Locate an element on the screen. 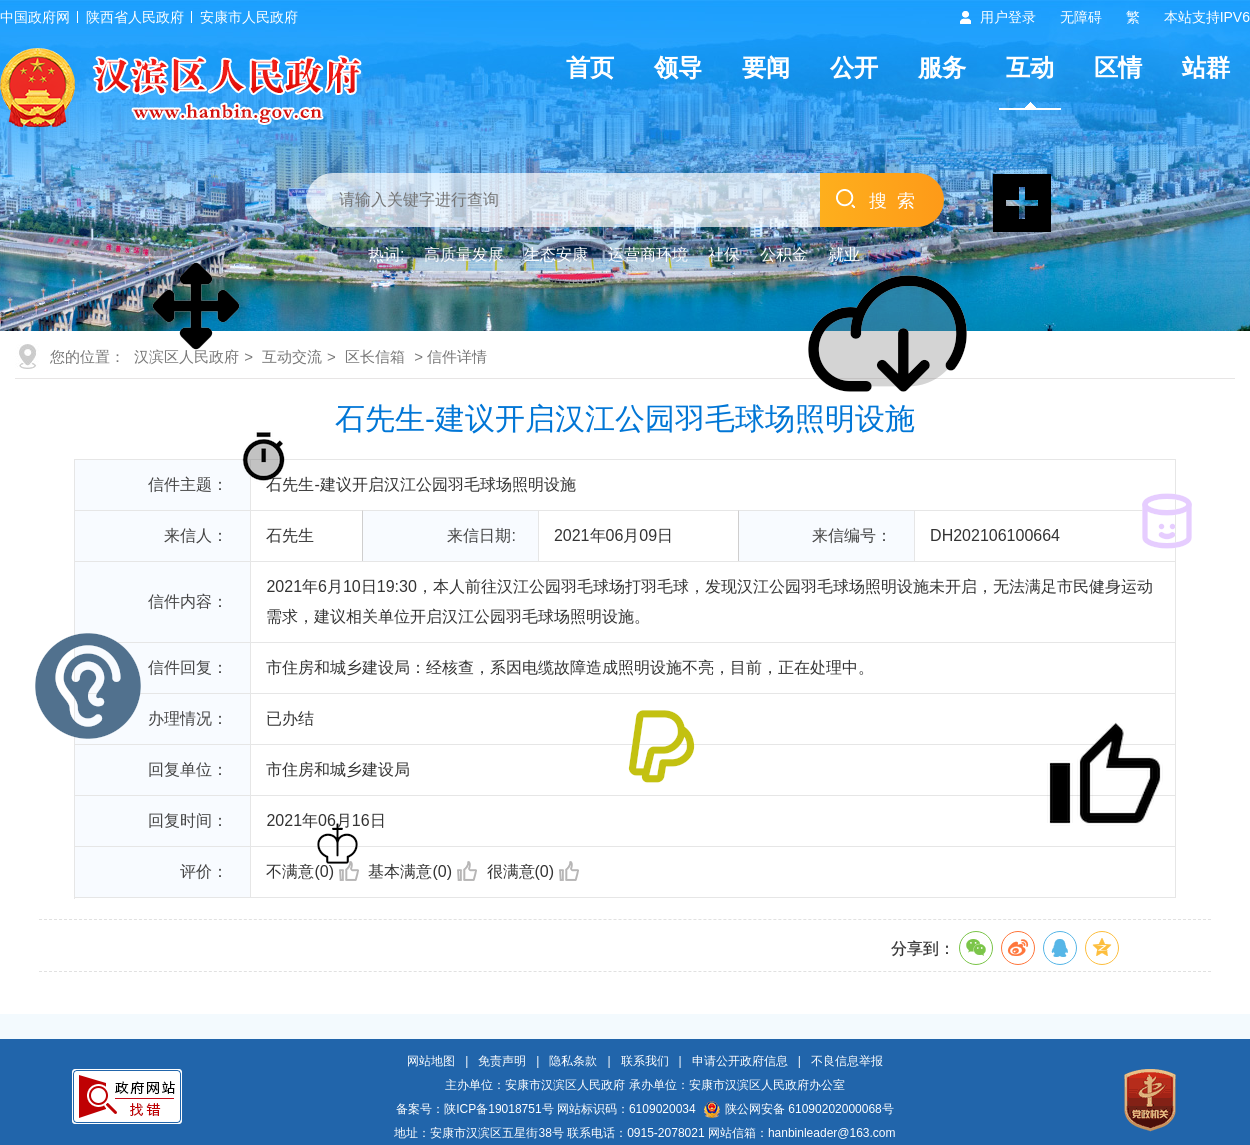 This screenshot has height=1145, width=1250. pay with paypal is located at coordinates (661, 746).